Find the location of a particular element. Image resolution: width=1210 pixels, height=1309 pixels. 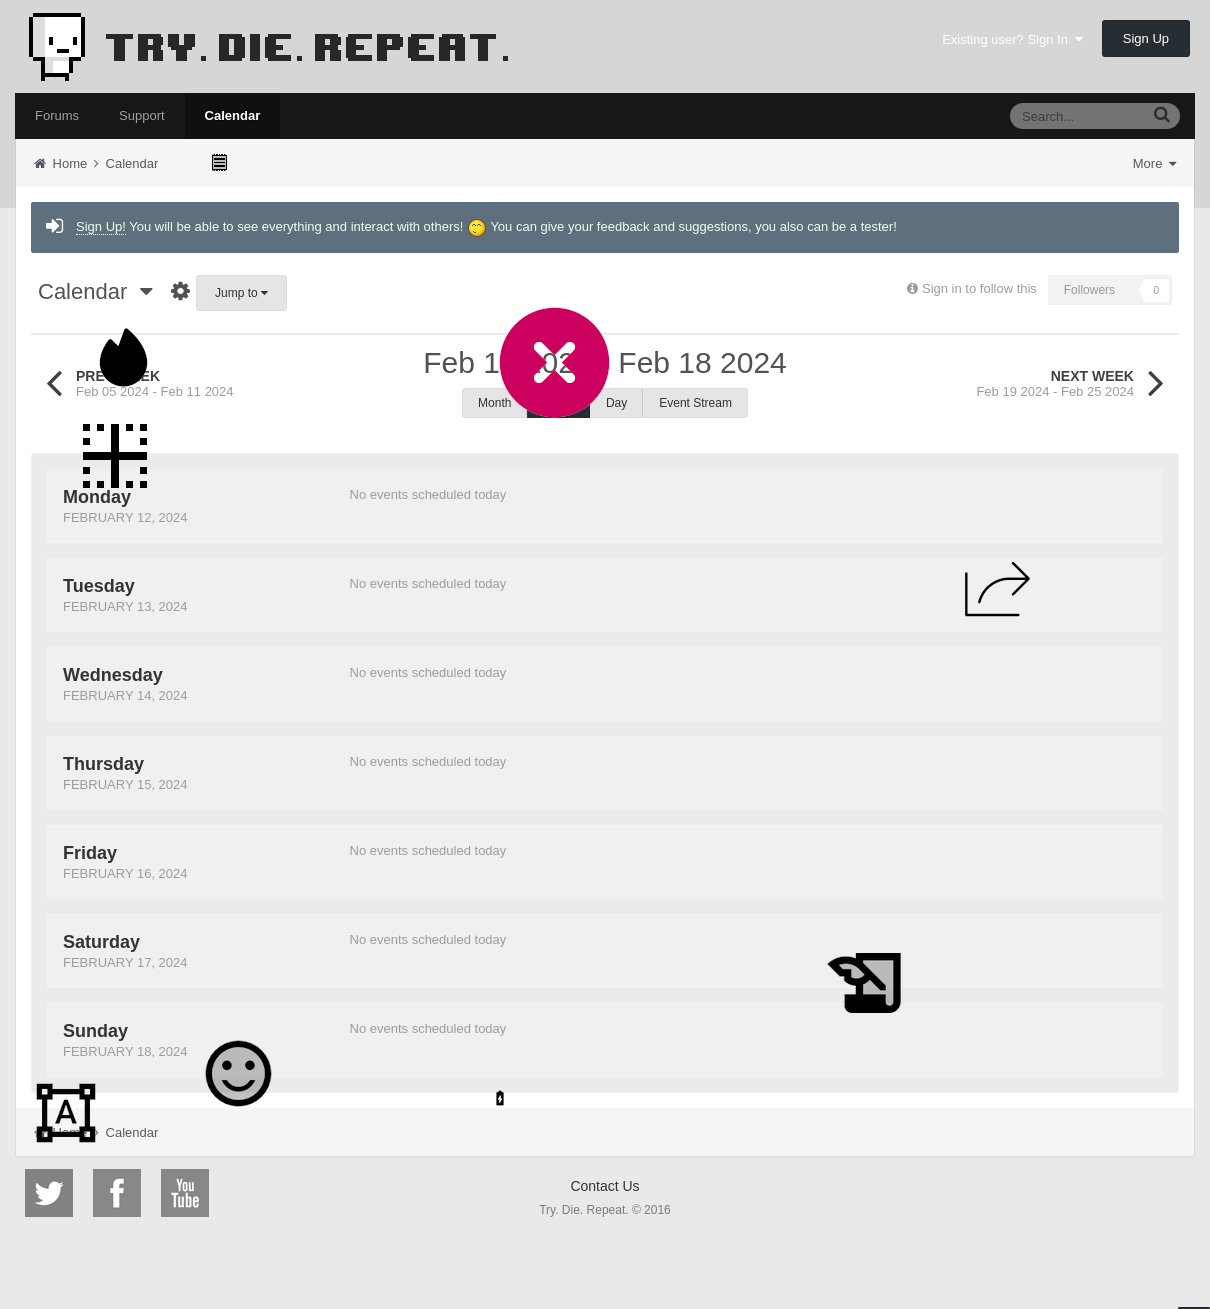

view document history or revisions is located at coordinates (867, 983).